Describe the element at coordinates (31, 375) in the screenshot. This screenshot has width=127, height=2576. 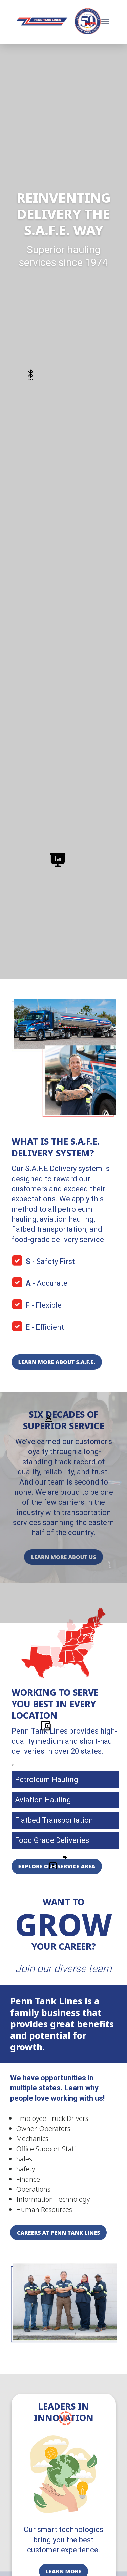
I see `access bluetooth settings` at that location.